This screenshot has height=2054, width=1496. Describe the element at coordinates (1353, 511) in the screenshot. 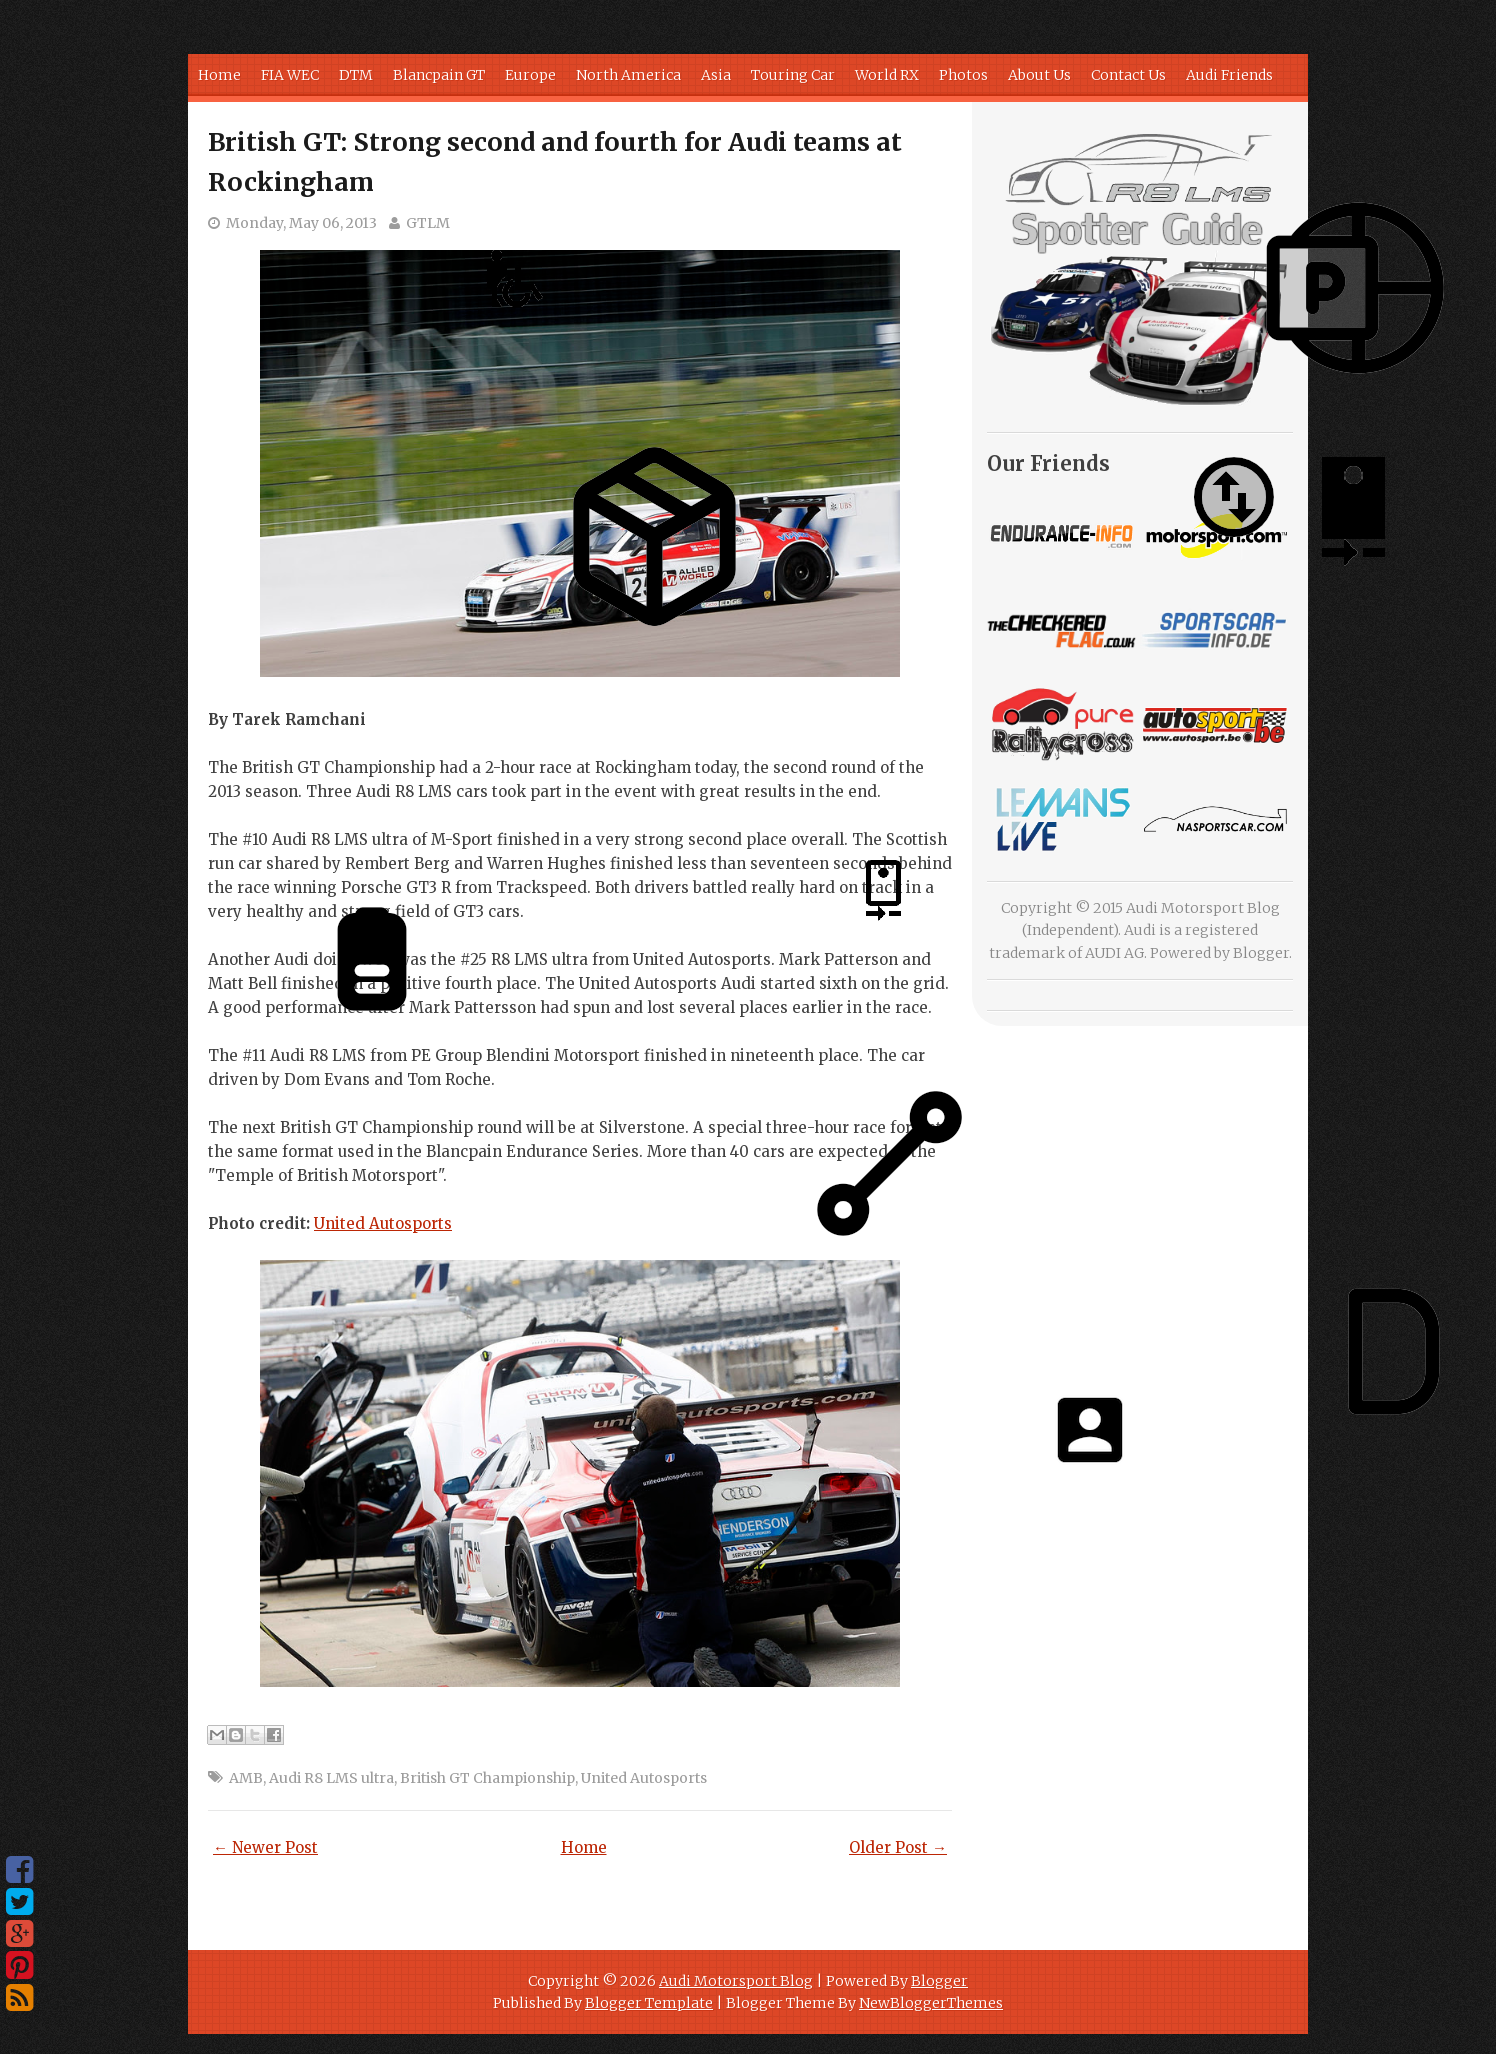

I see `switch to rear camera` at that location.